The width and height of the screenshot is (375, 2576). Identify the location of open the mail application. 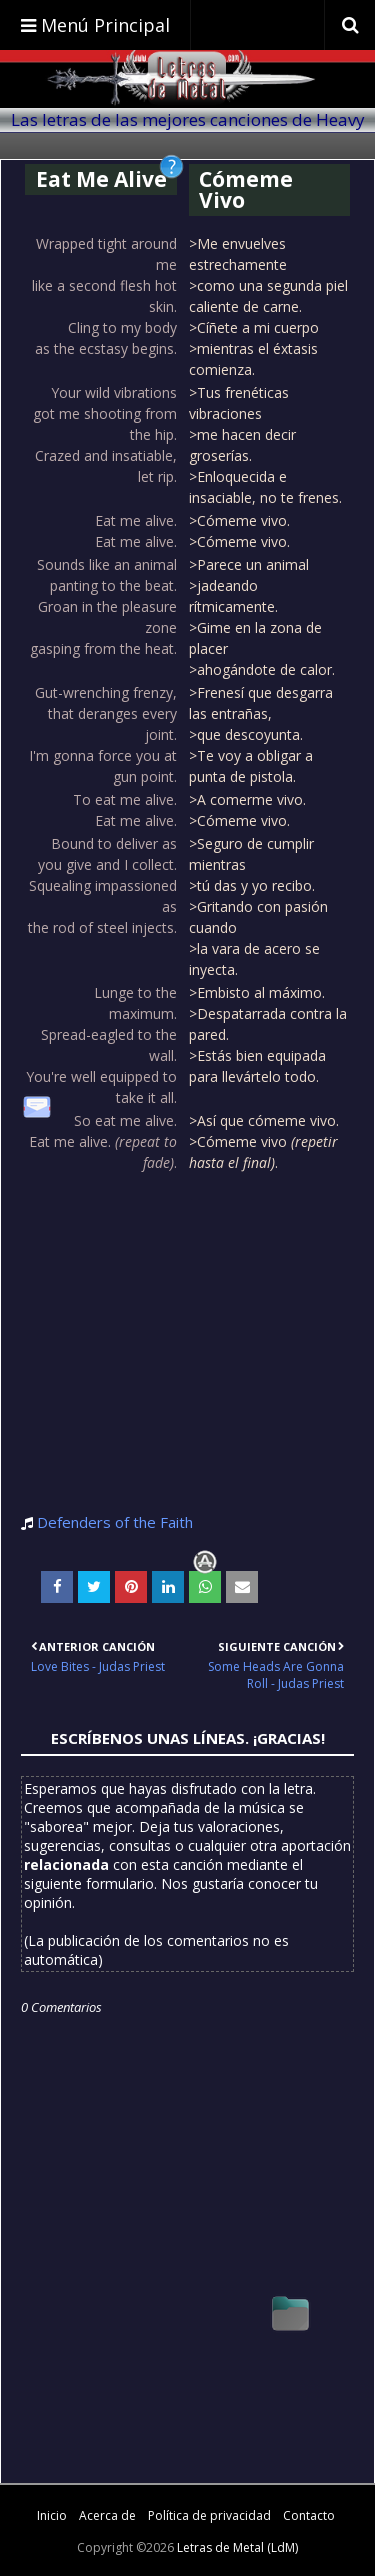
(37, 1107).